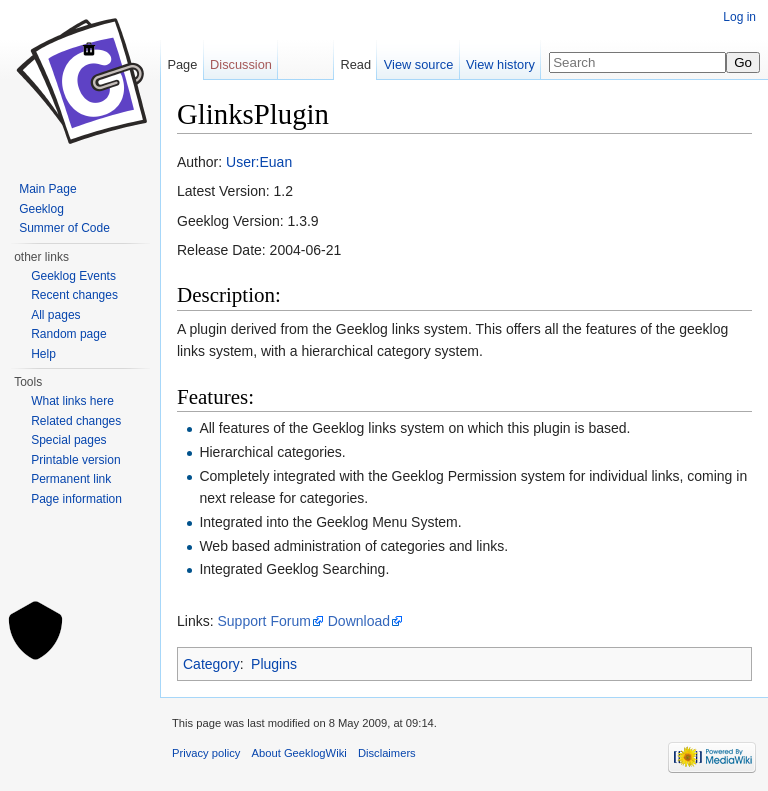 The height and width of the screenshot is (791, 768). What do you see at coordinates (35, 630) in the screenshot?
I see `access security settings` at bounding box center [35, 630].